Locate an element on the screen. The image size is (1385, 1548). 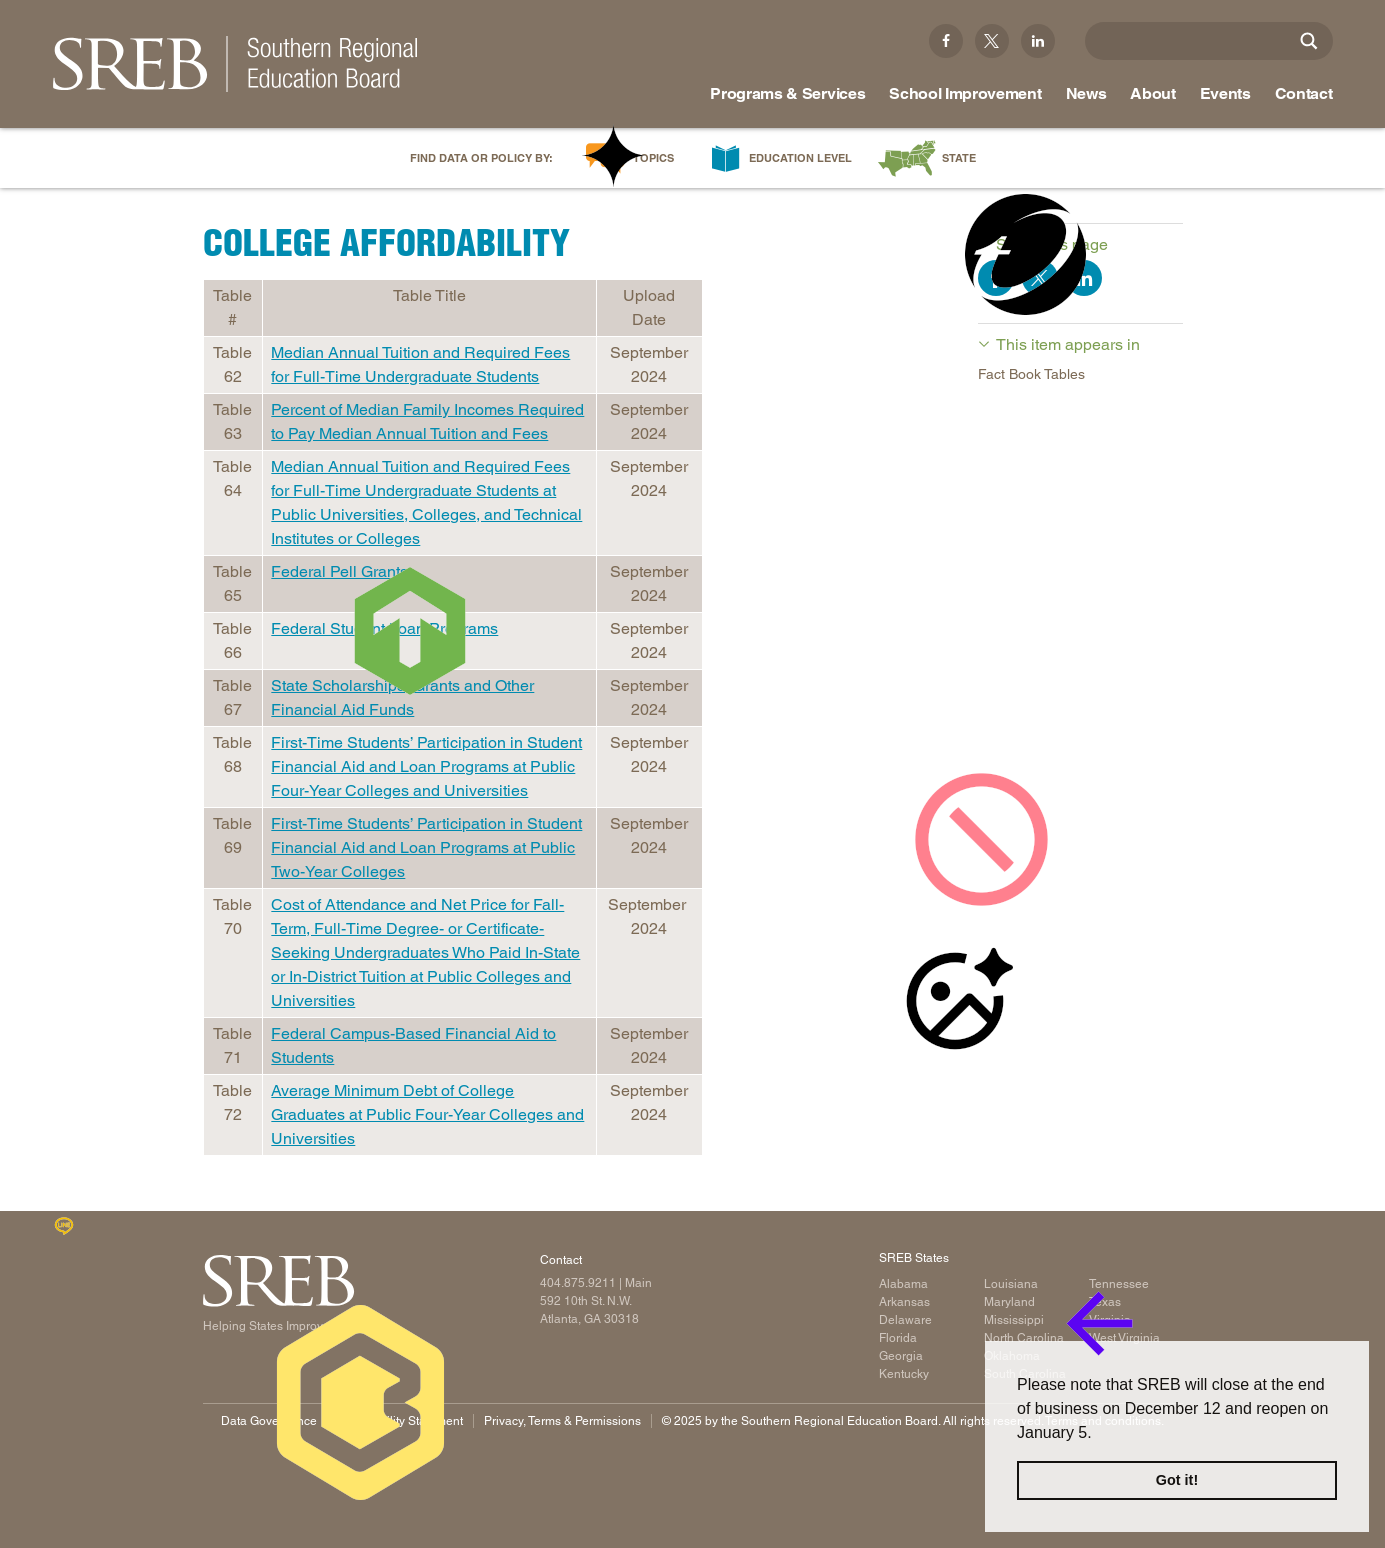
trend micro logo is located at coordinates (1025, 254).